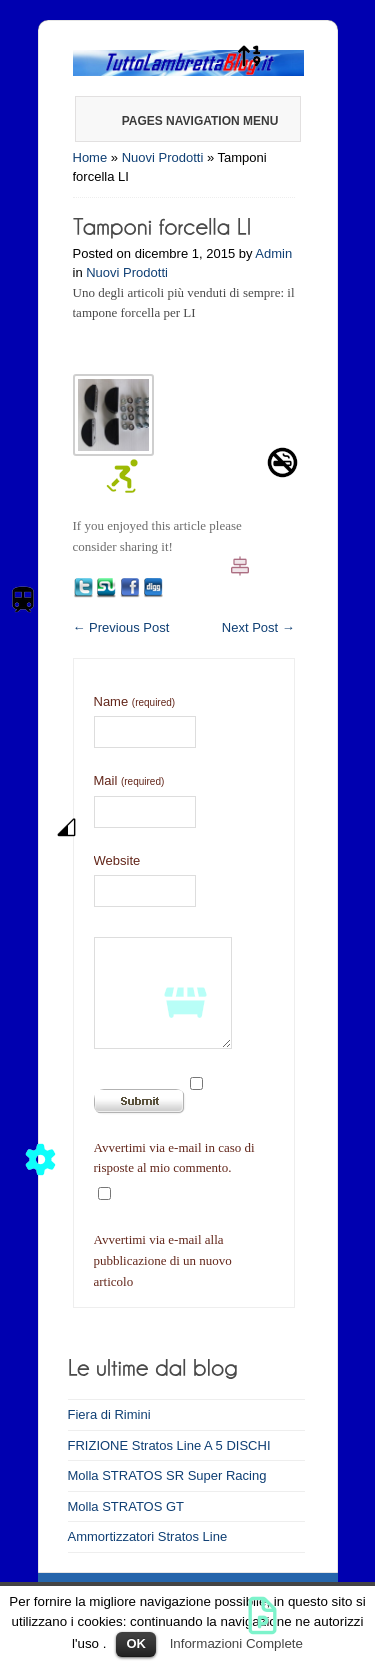 This screenshot has height=1662, width=375. What do you see at coordinates (282, 462) in the screenshot?
I see `indicates a no smoking zone or area` at bounding box center [282, 462].